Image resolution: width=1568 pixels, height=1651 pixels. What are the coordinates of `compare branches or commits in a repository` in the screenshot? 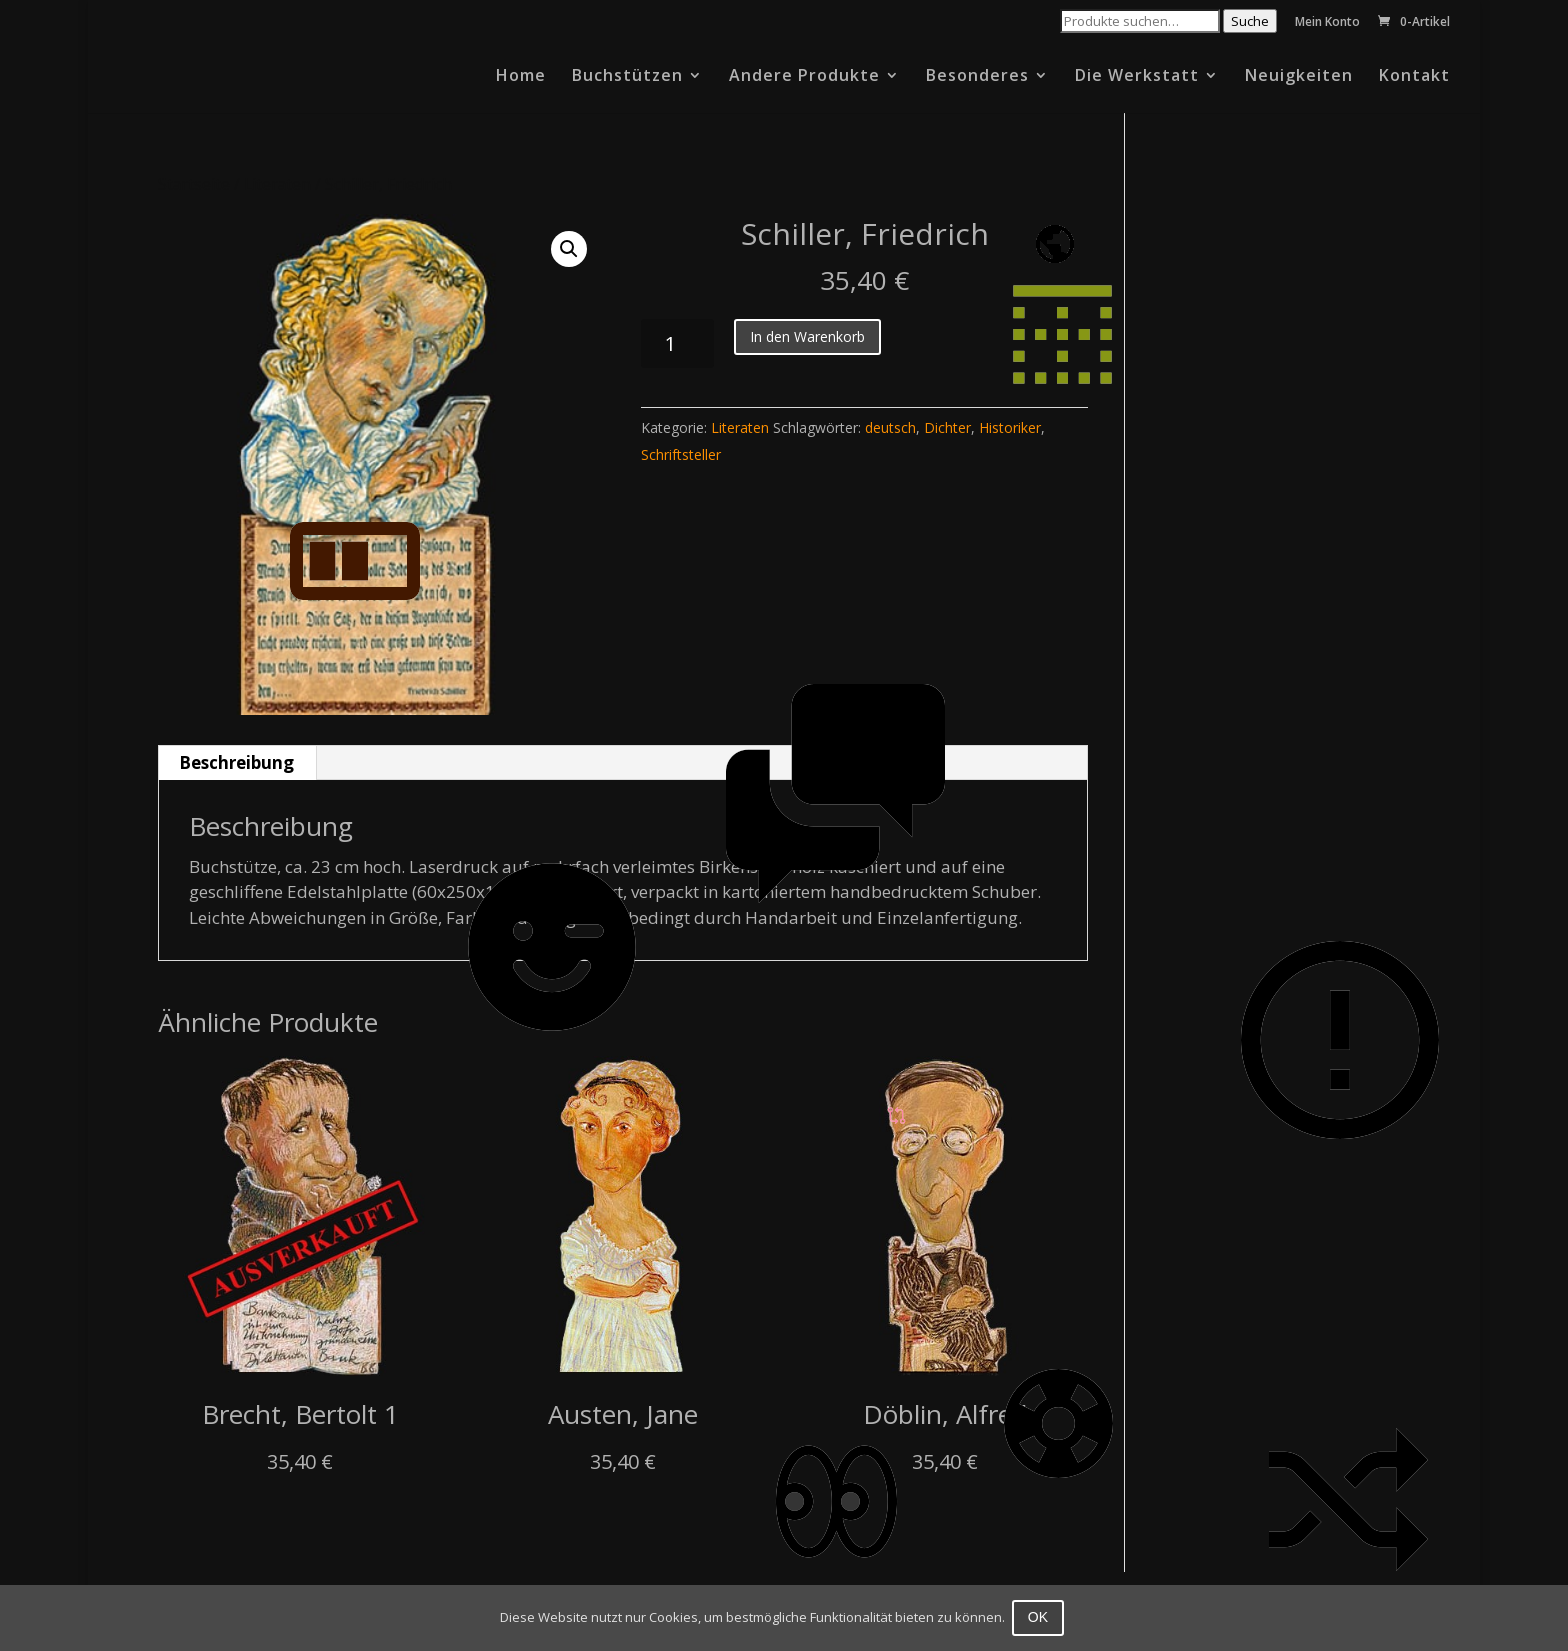 It's located at (896, 1115).